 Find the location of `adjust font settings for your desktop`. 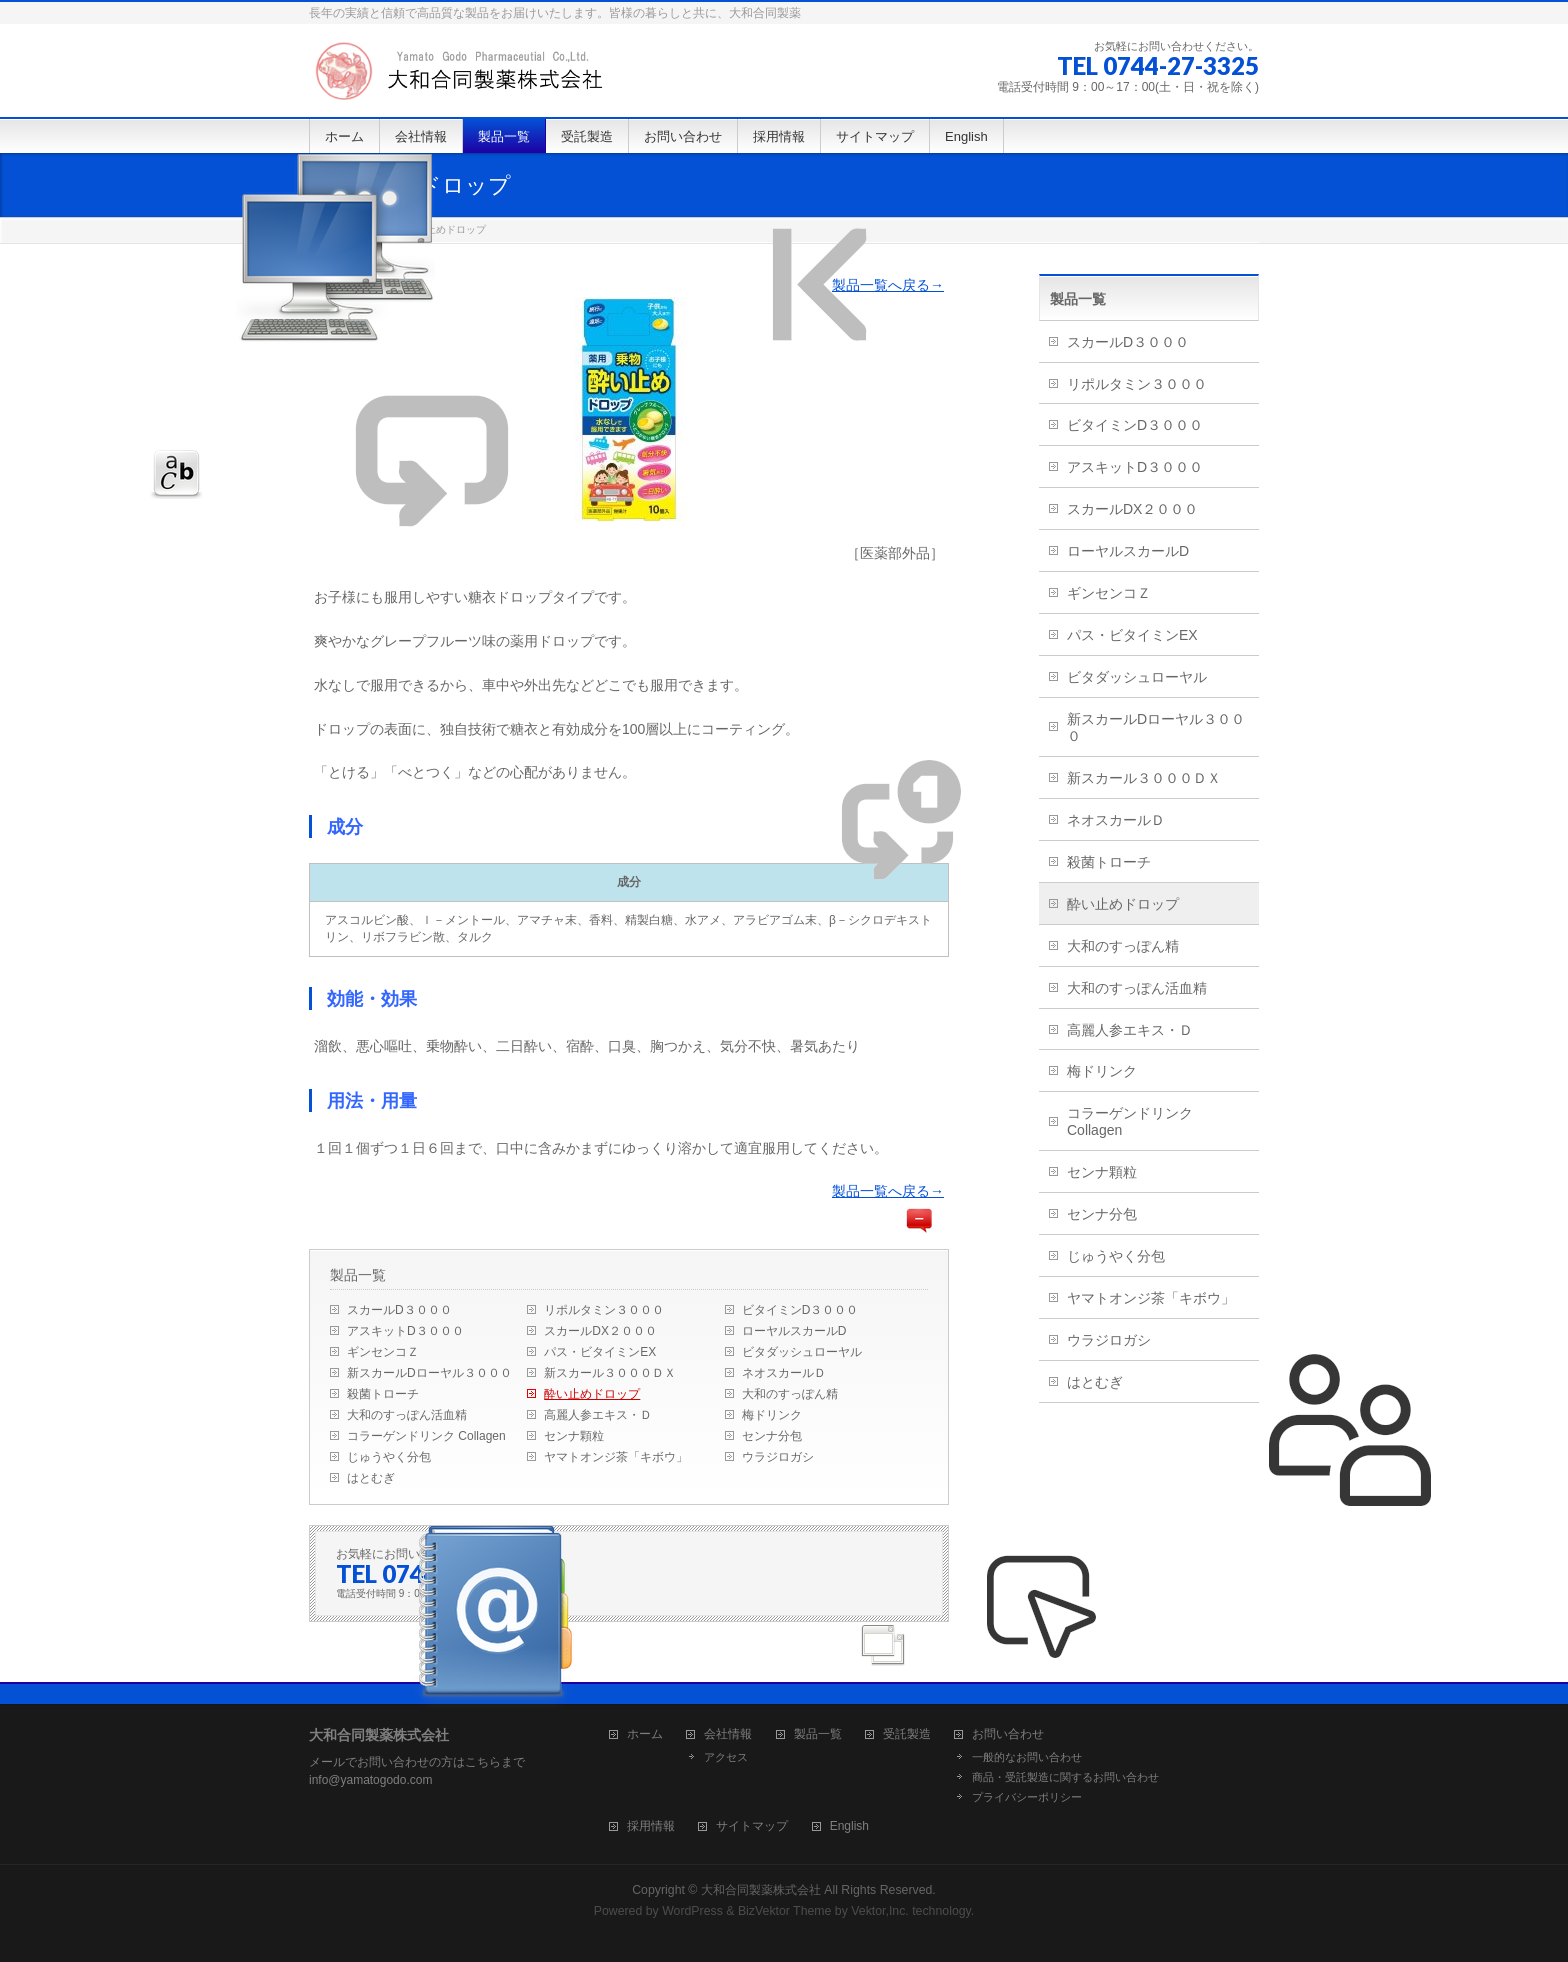

adjust font settings for your desktop is located at coordinates (176, 472).